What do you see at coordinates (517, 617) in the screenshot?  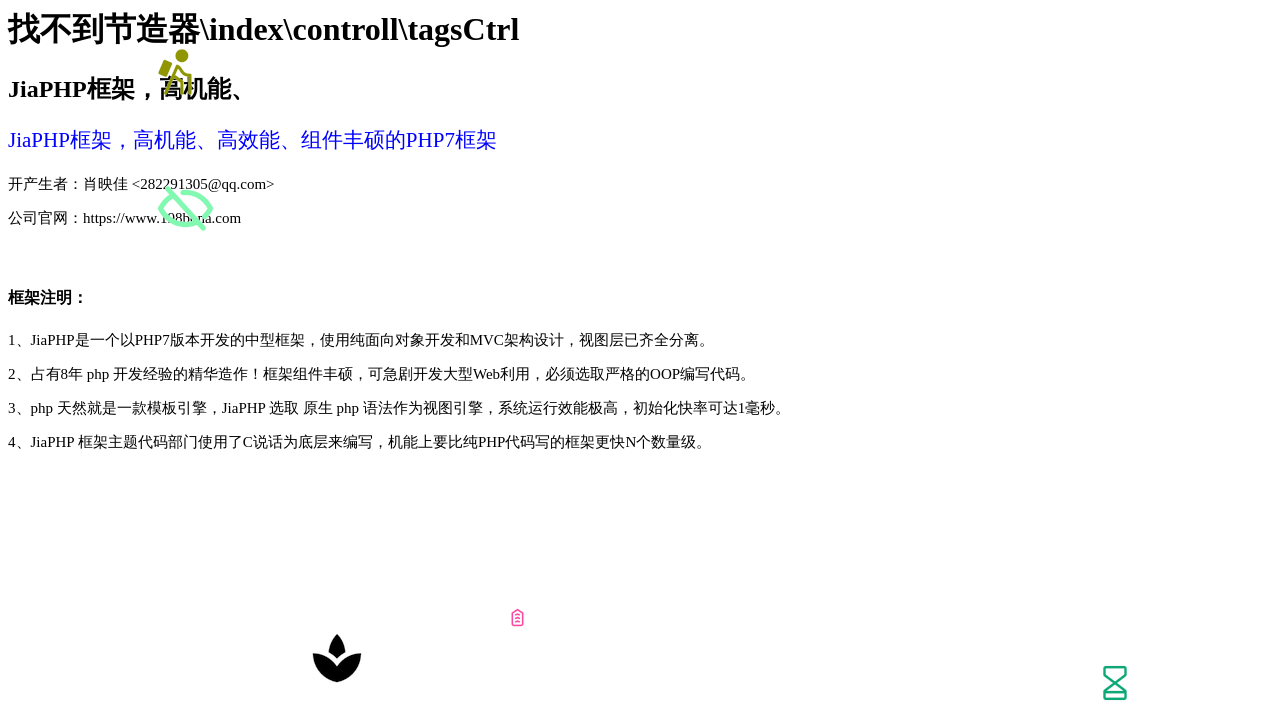 I see `view military or user rank status` at bounding box center [517, 617].